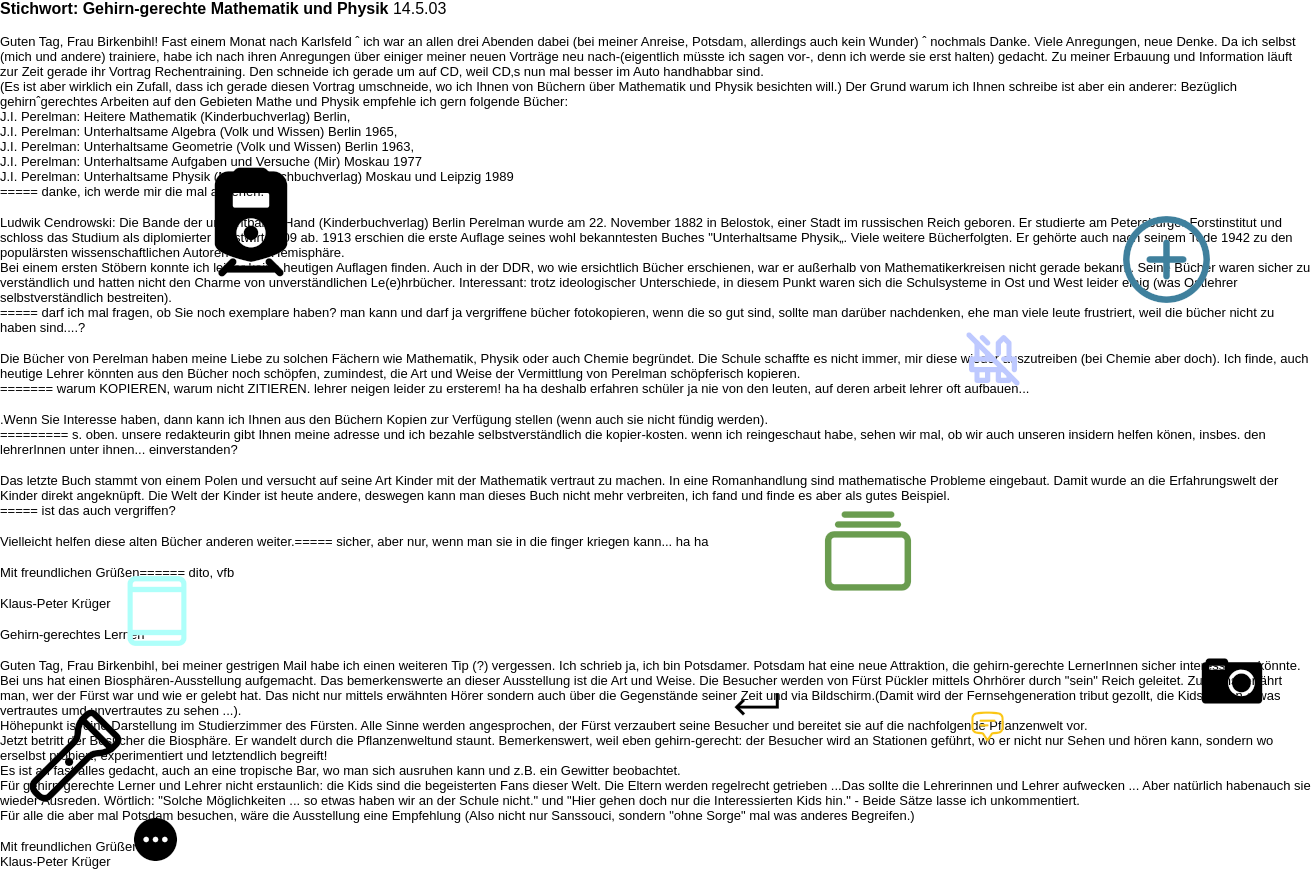 The image size is (1312, 869). What do you see at coordinates (993, 359) in the screenshot?
I see `disable boundary or perimeter settings` at bounding box center [993, 359].